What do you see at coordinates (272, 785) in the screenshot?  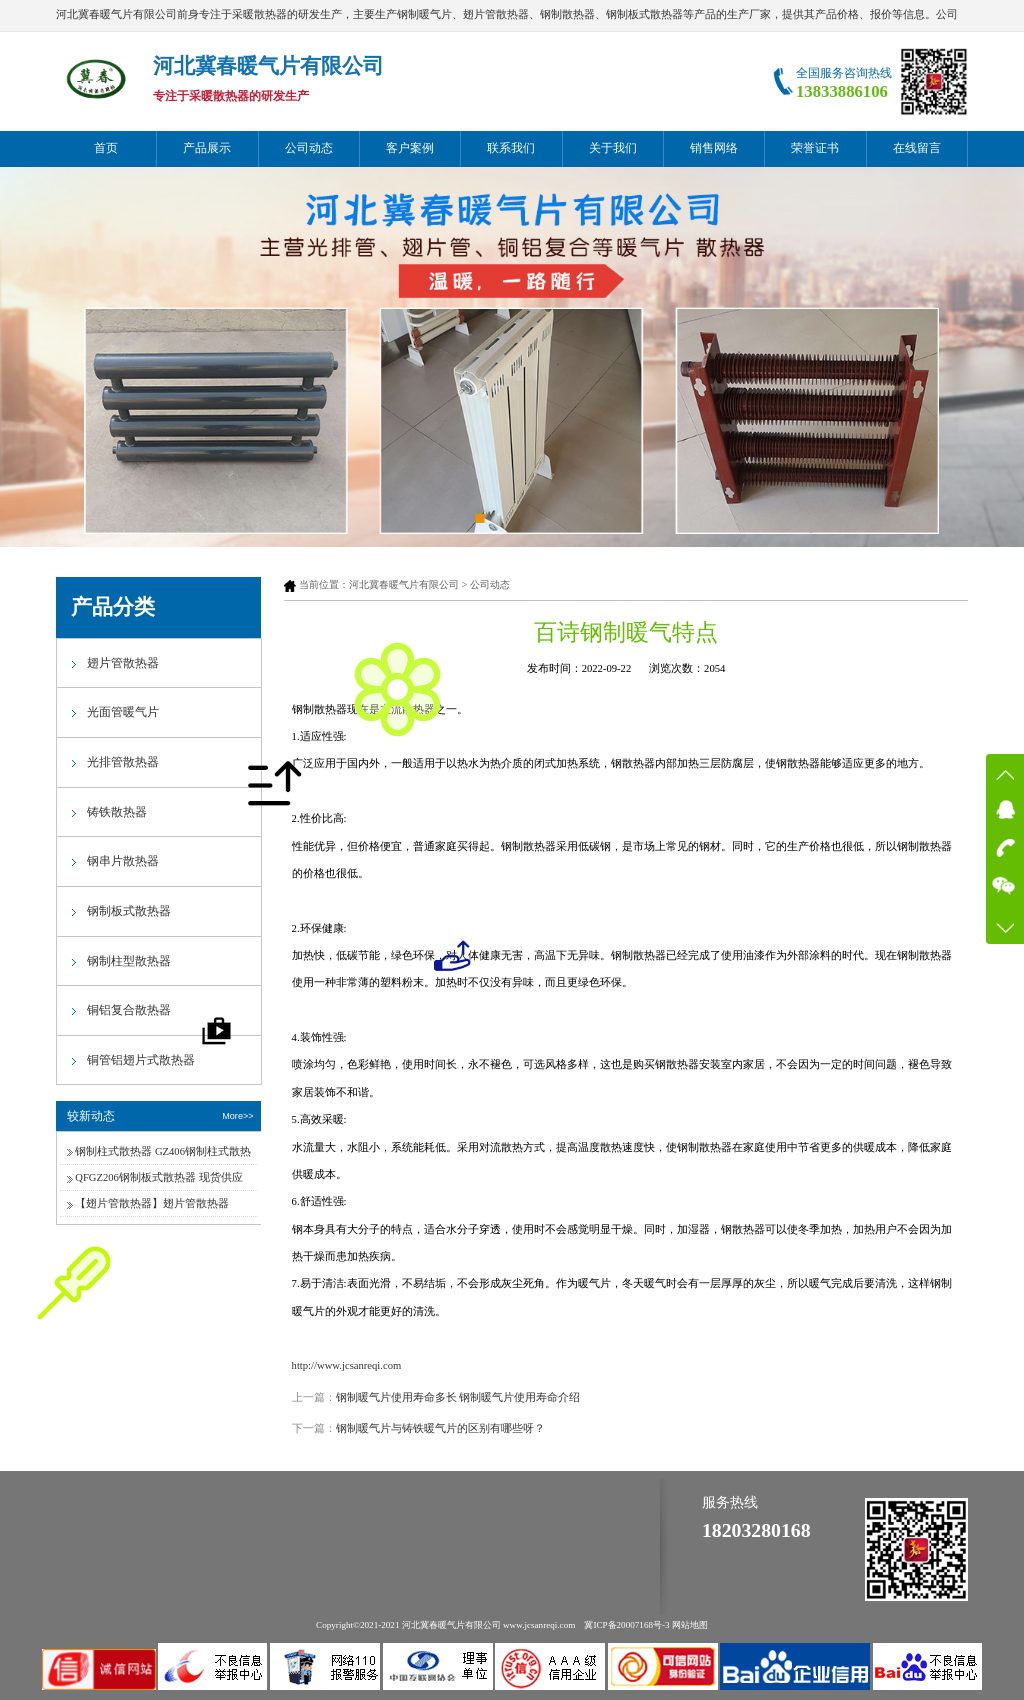 I see `sort items in descending order` at bounding box center [272, 785].